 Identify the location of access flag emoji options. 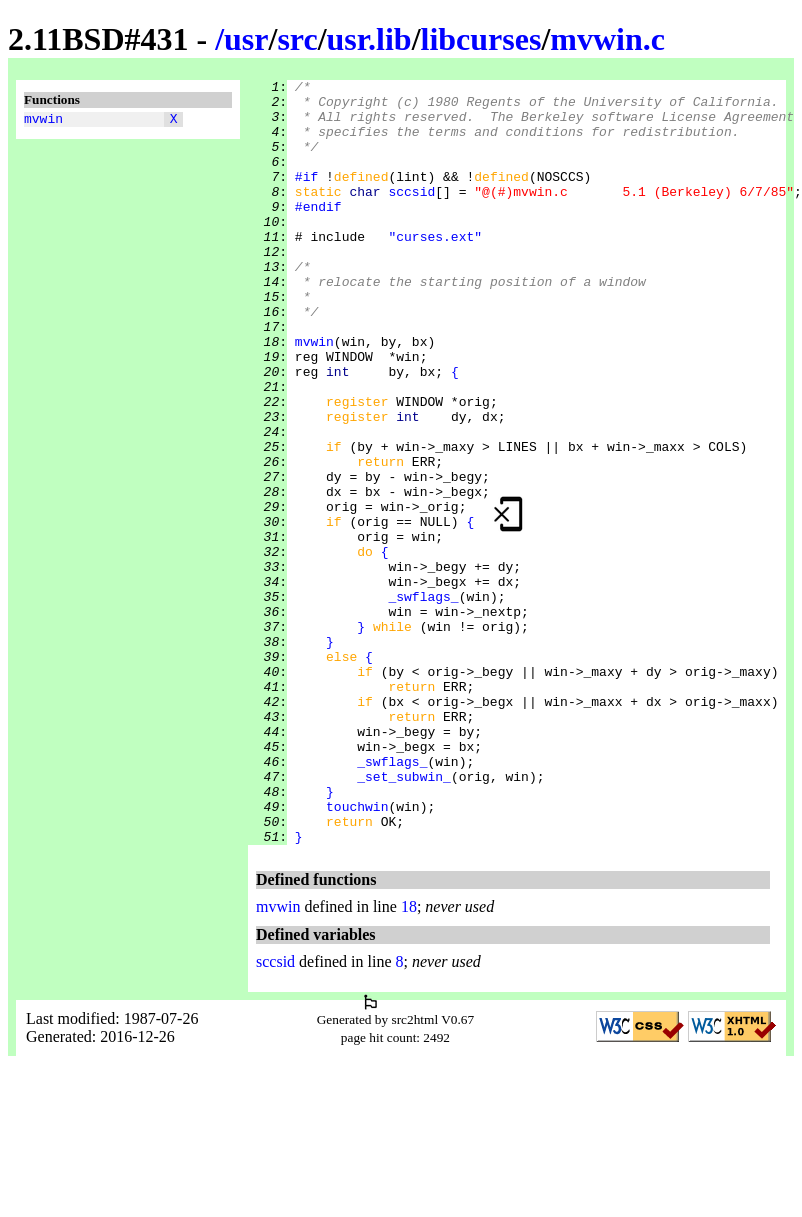
(370, 1002).